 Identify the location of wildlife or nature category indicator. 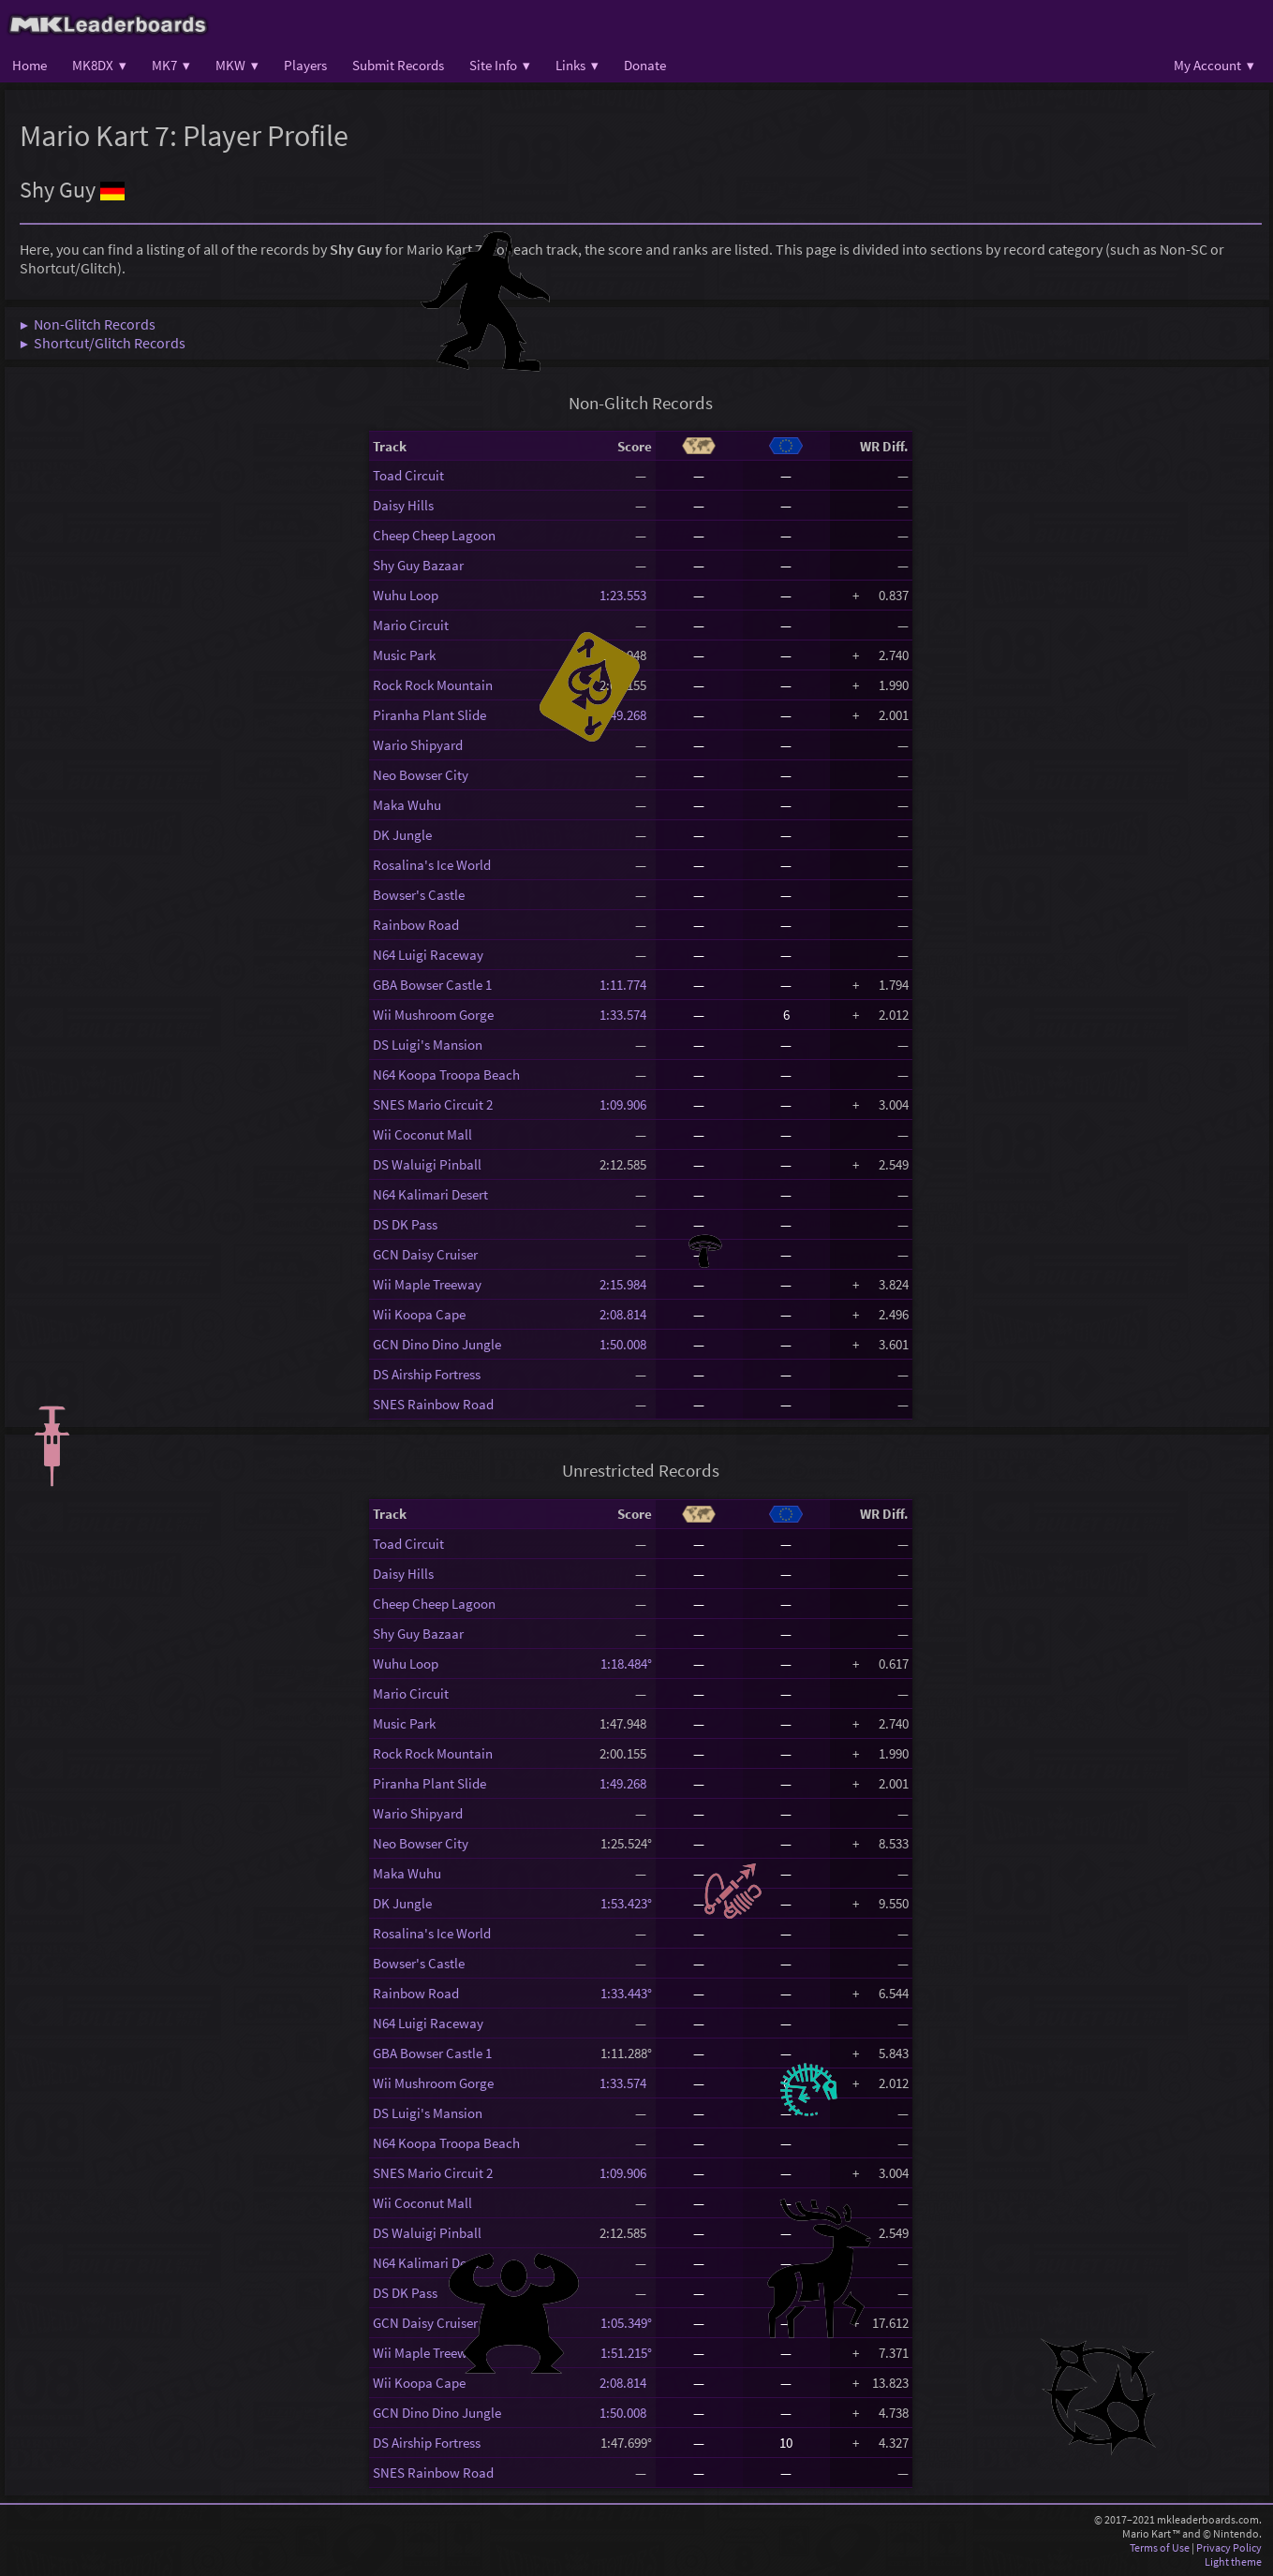
(819, 2268).